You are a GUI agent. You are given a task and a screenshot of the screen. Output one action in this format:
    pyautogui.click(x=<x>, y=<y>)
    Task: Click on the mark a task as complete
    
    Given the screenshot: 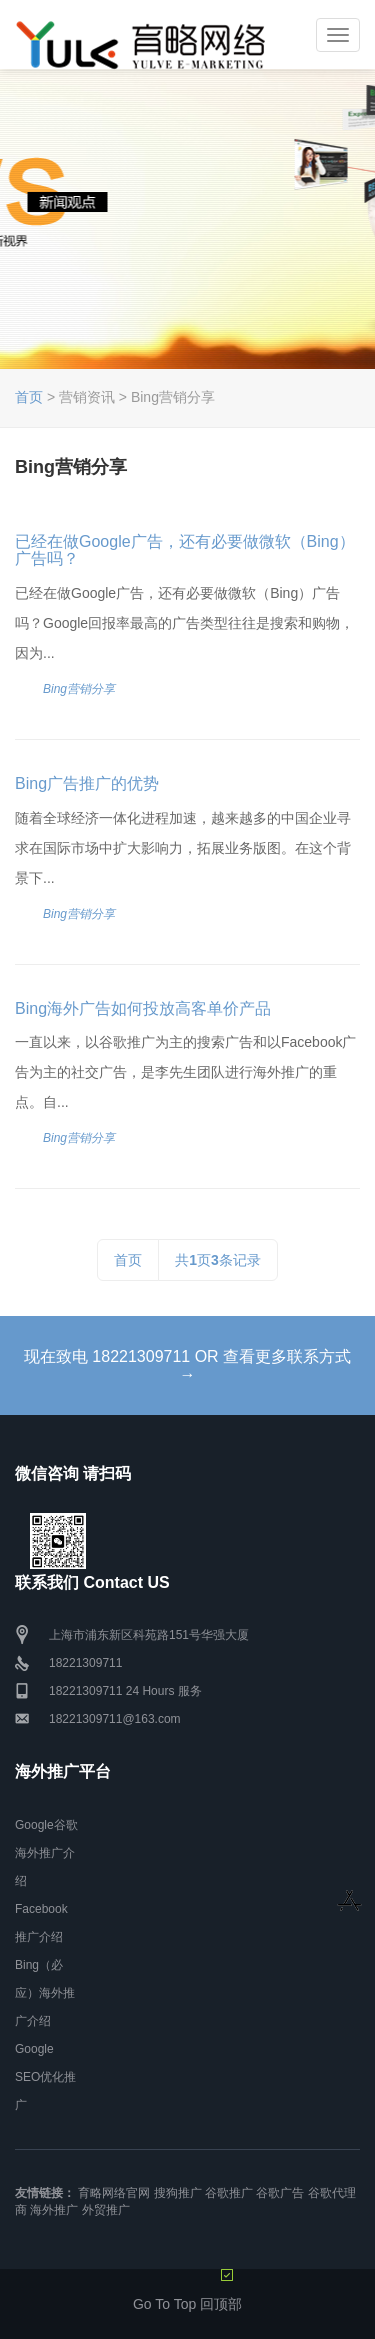 What is the action you would take?
    pyautogui.click(x=227, y=2275)
    